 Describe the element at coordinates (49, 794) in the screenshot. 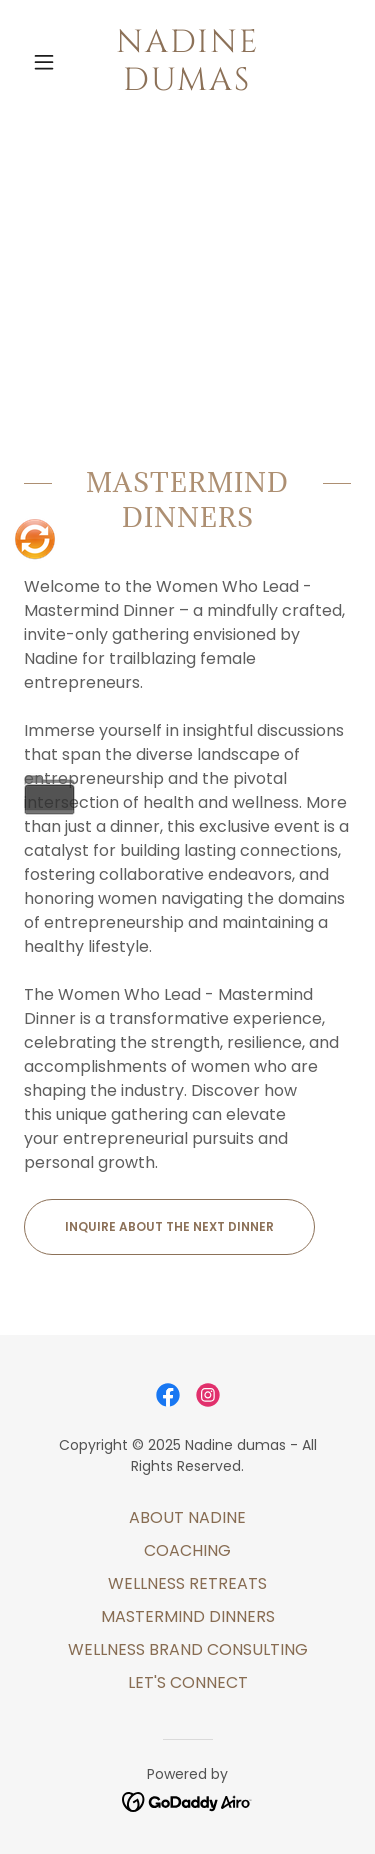

I see `selected folder in mail sidebar` at that location.